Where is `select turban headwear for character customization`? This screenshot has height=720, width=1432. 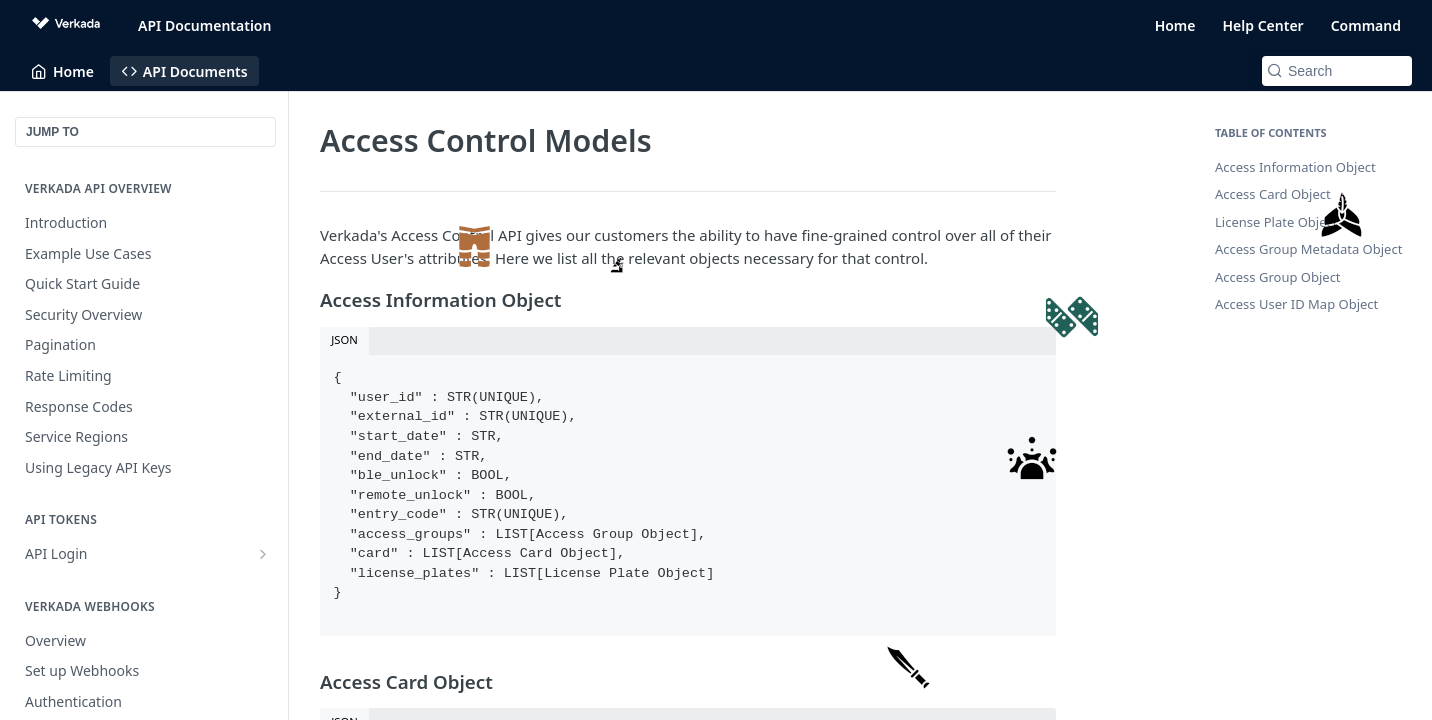 select turban headwear for character customization is located at coordinates (1342, 215).